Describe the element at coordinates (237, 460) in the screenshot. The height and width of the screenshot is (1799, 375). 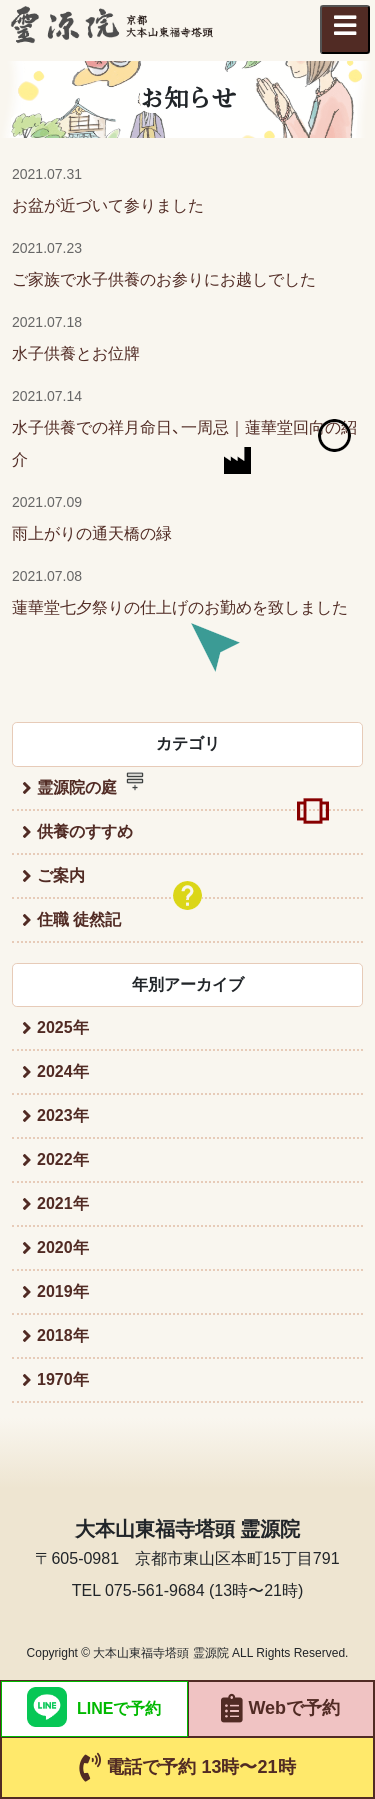
I see `view manufacturing or production settings` at that location.